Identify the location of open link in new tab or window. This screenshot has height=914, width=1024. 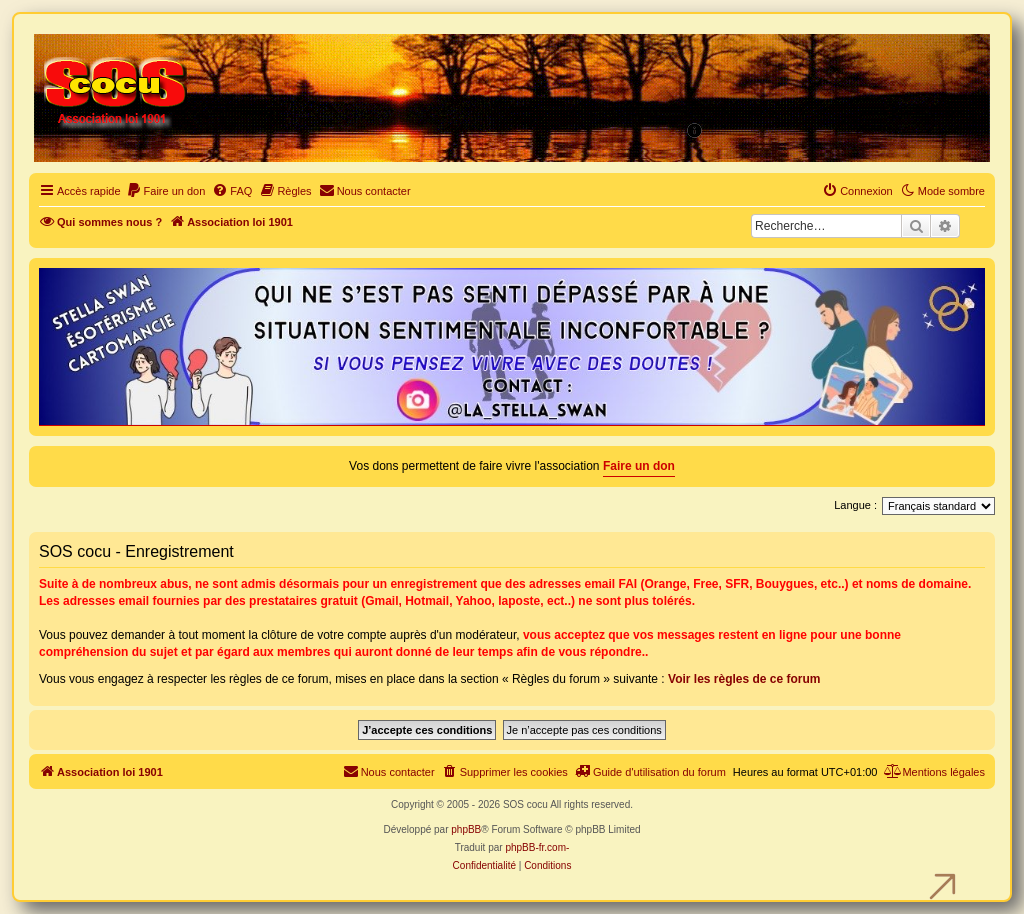
(941, 887).